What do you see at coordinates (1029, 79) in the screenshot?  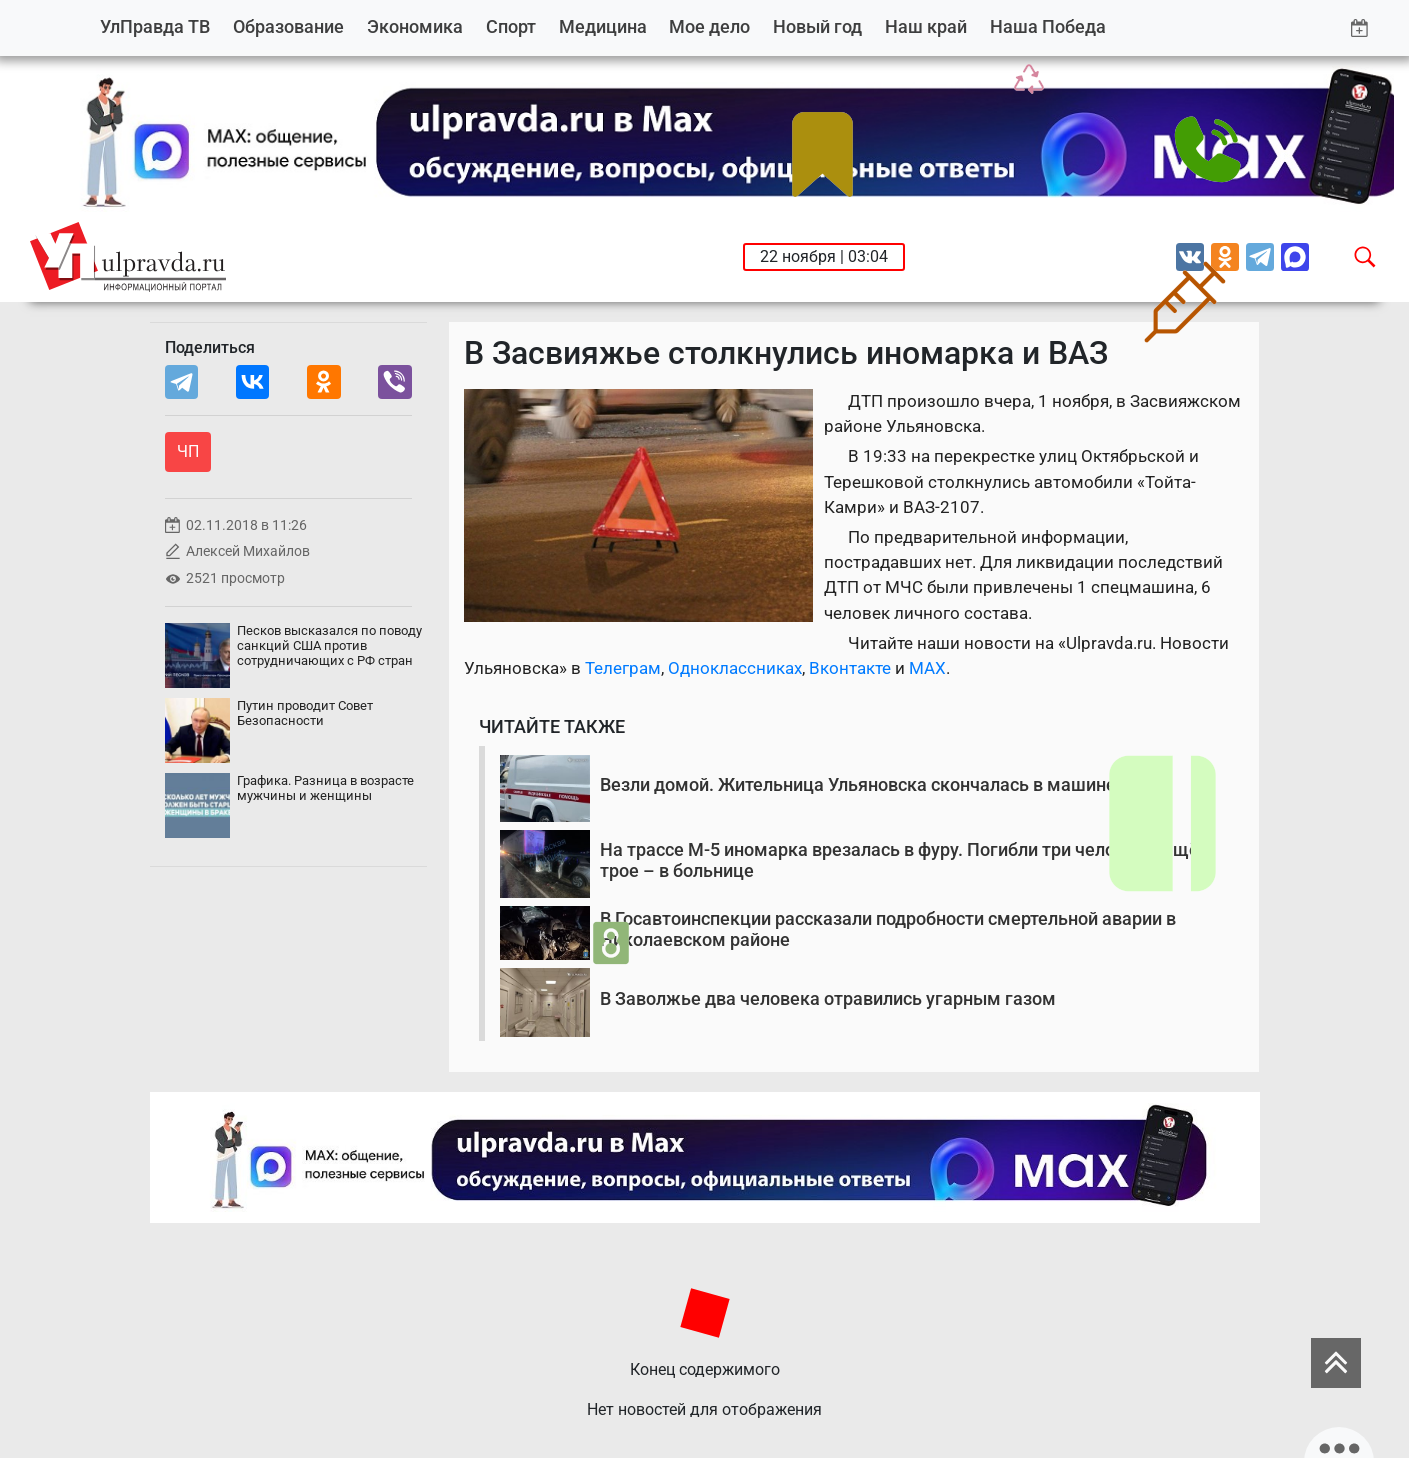 I see `recycle or dispose of item responsibly` at bounding box center [1029, 79].